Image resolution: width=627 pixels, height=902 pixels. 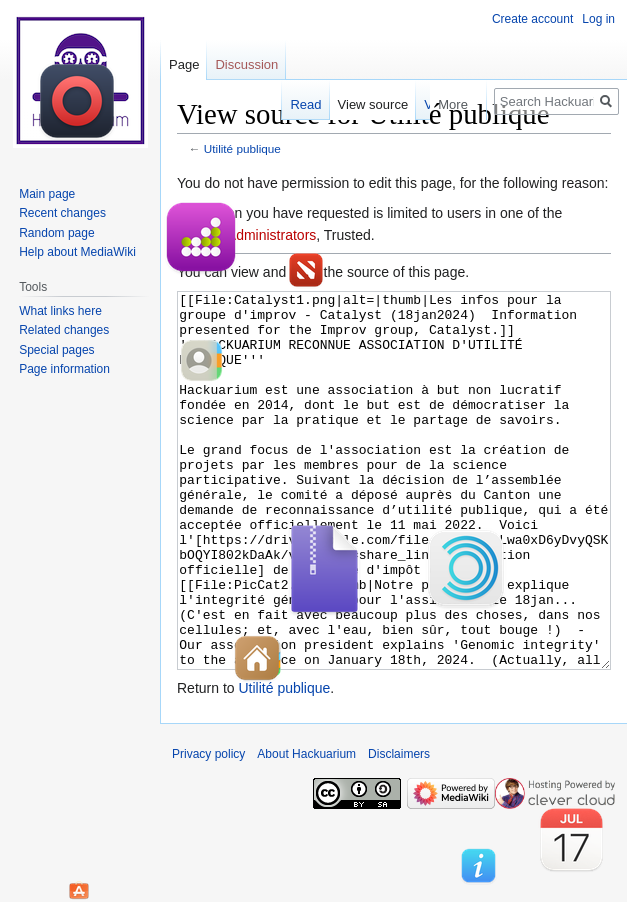 What do you see at coordinates (466, 568) in the screenshot?
I see `open alvr virtual reality streaming app` at bounding box center [466, 568].